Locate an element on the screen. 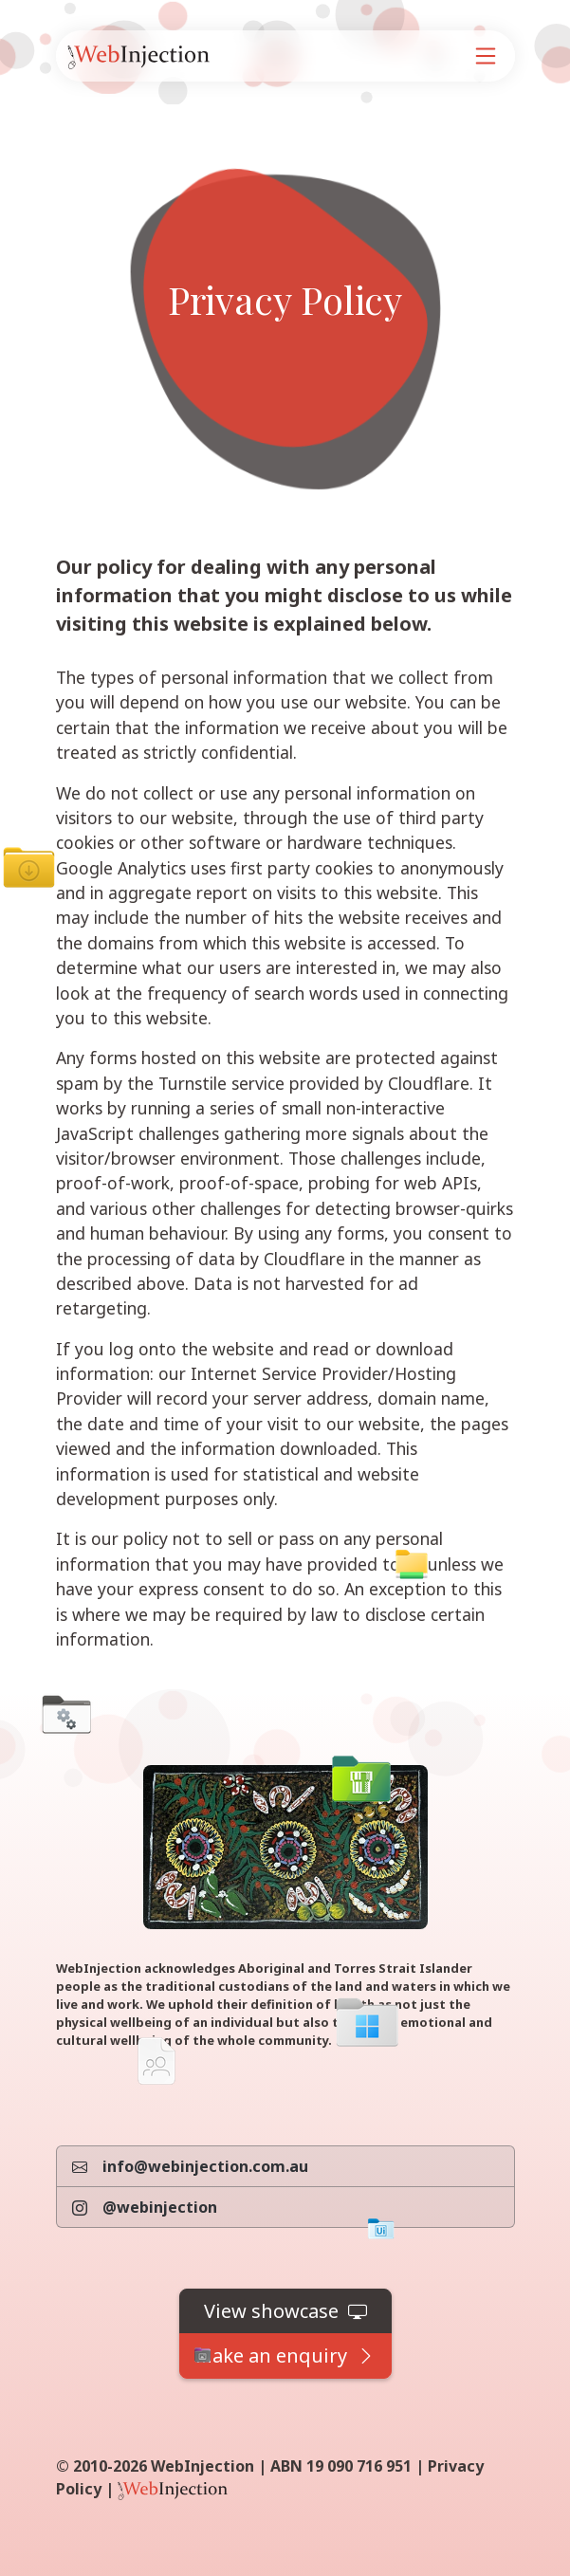 Image resolution: width=570 pixels, height=2576 pixels. folder containing UiPath automation projects is located at coordinates (380, 2229).